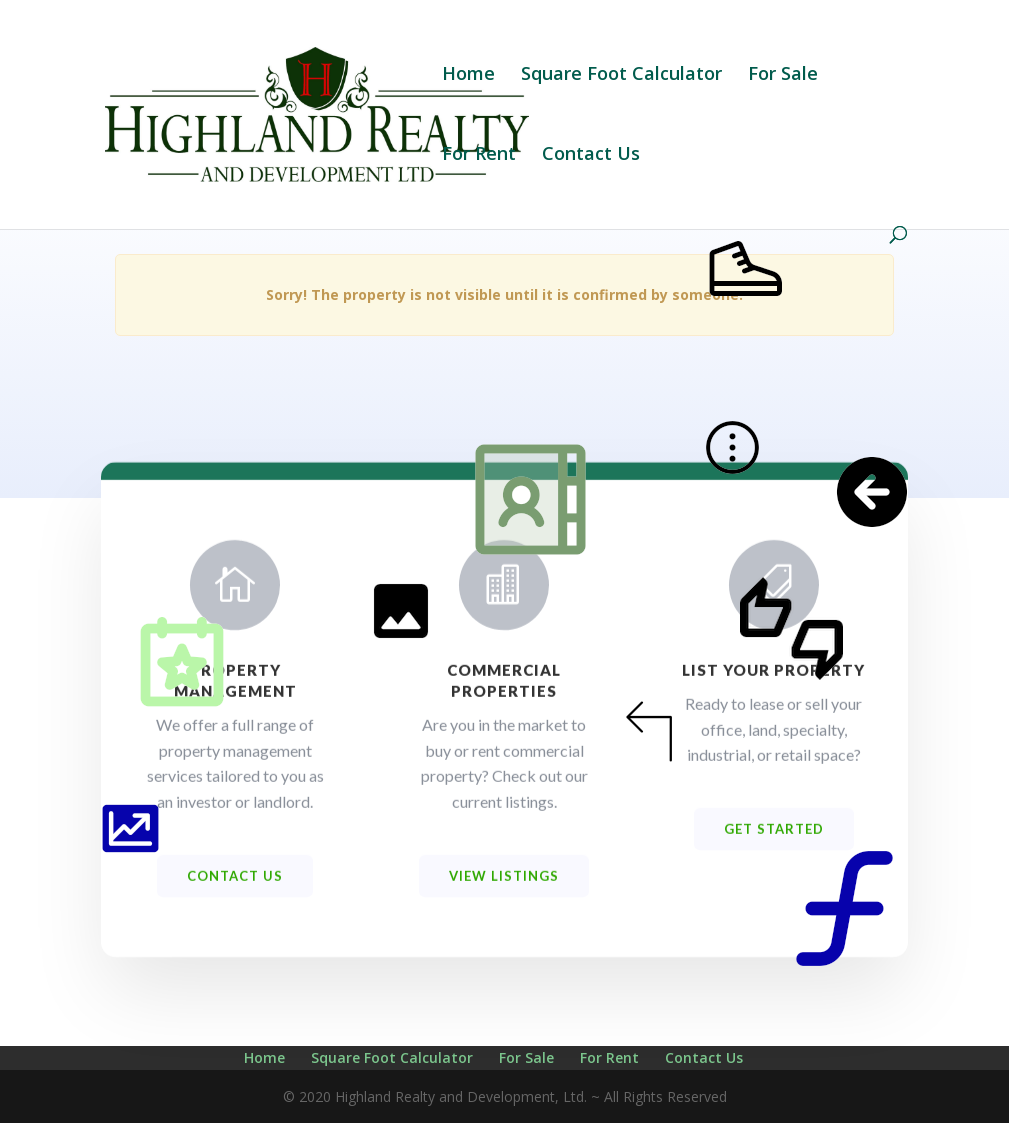  Describe the element at coordinates (182, 665) in the screenshot. I see `view favorite or starred events` at that location.